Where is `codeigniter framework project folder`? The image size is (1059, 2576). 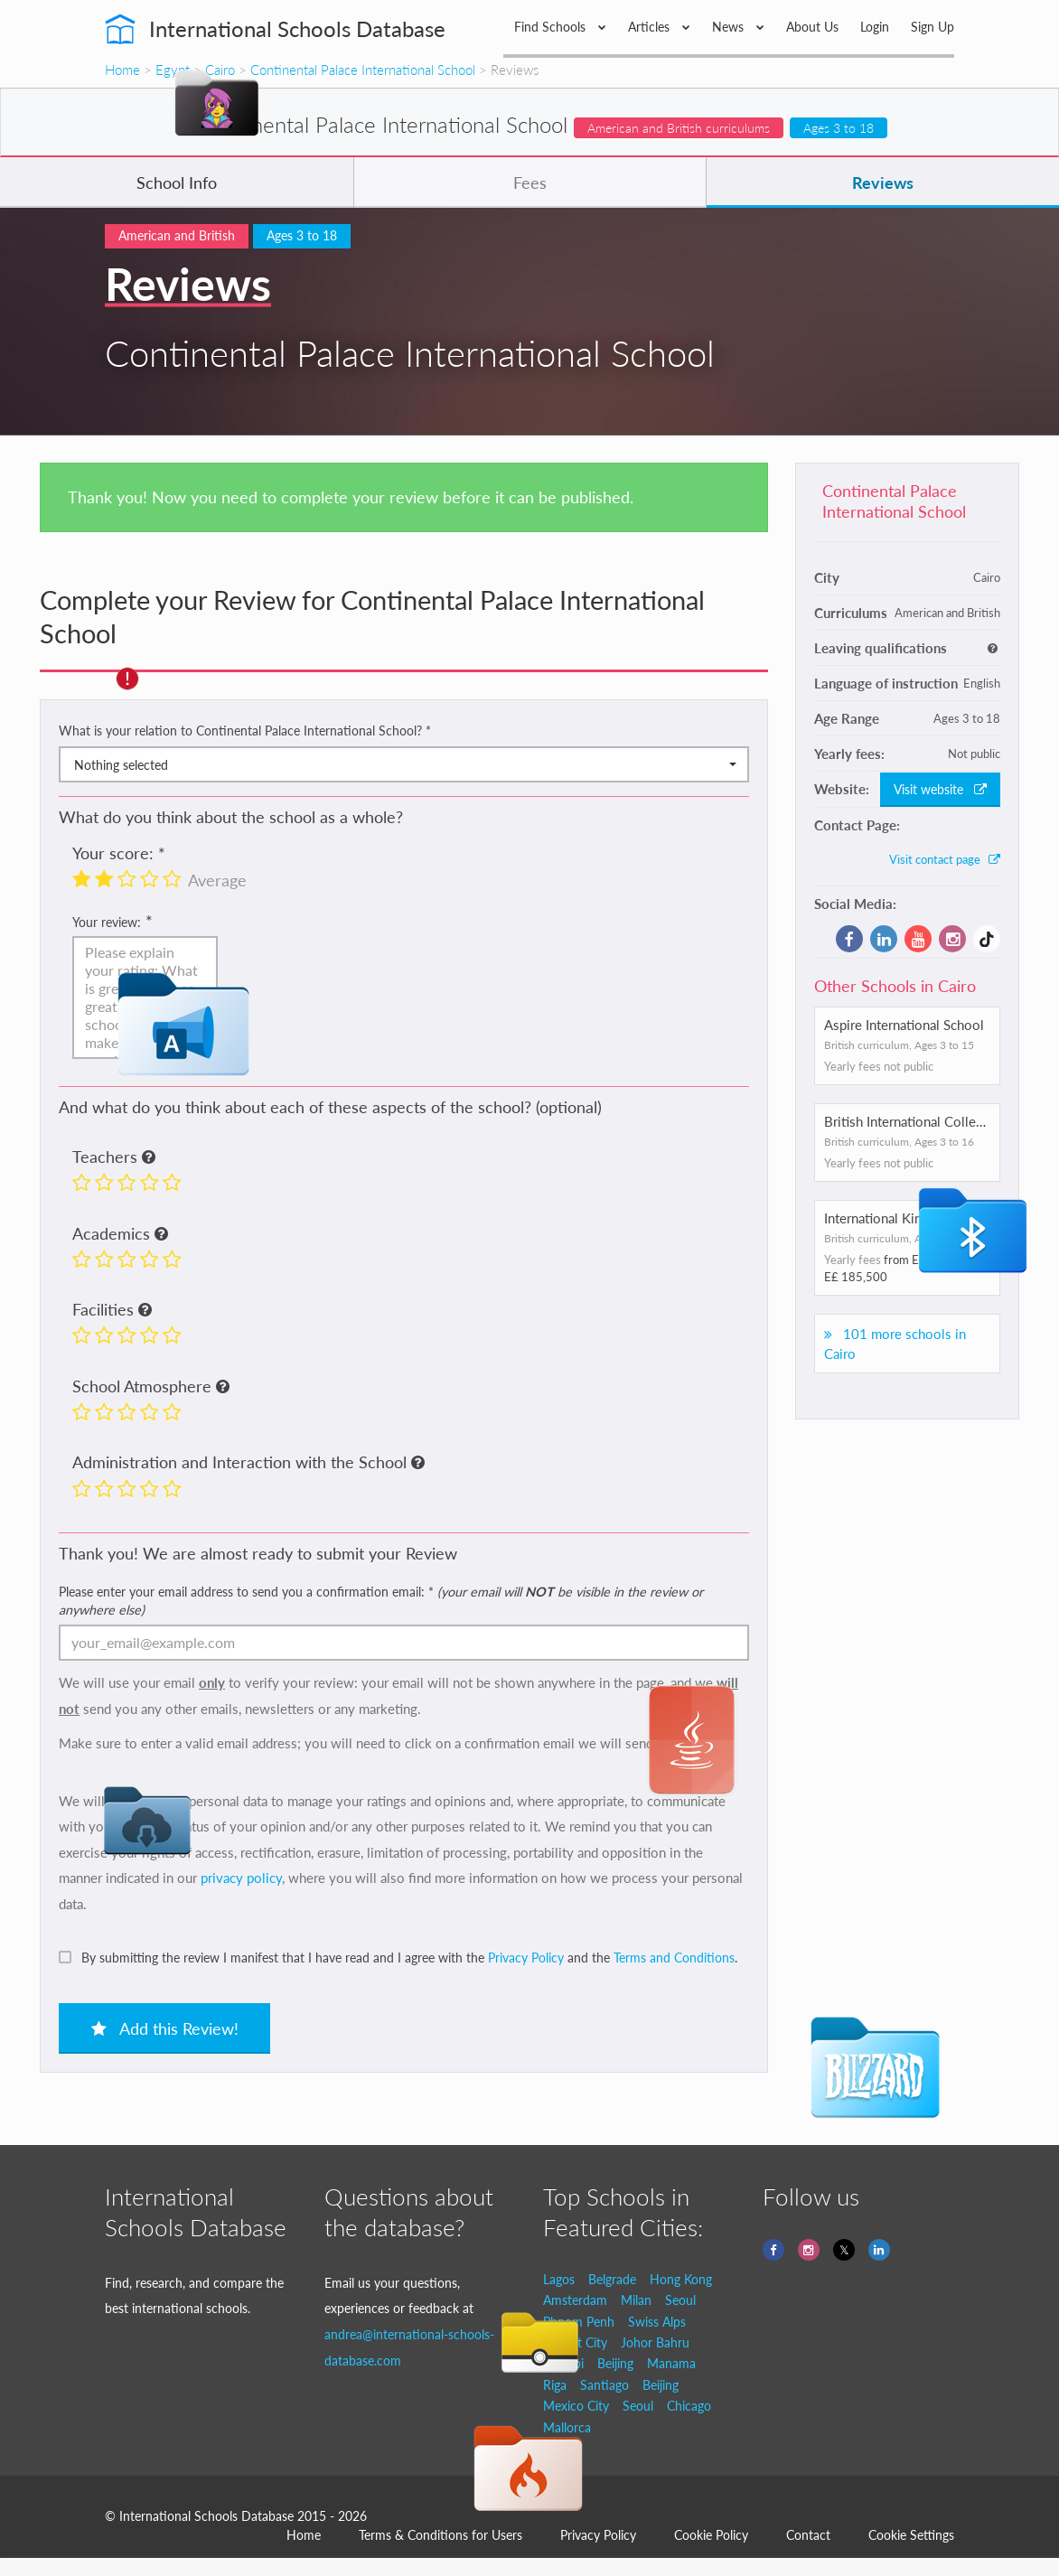
codeigniter framework project folder is located at coordinates (528, 2471).